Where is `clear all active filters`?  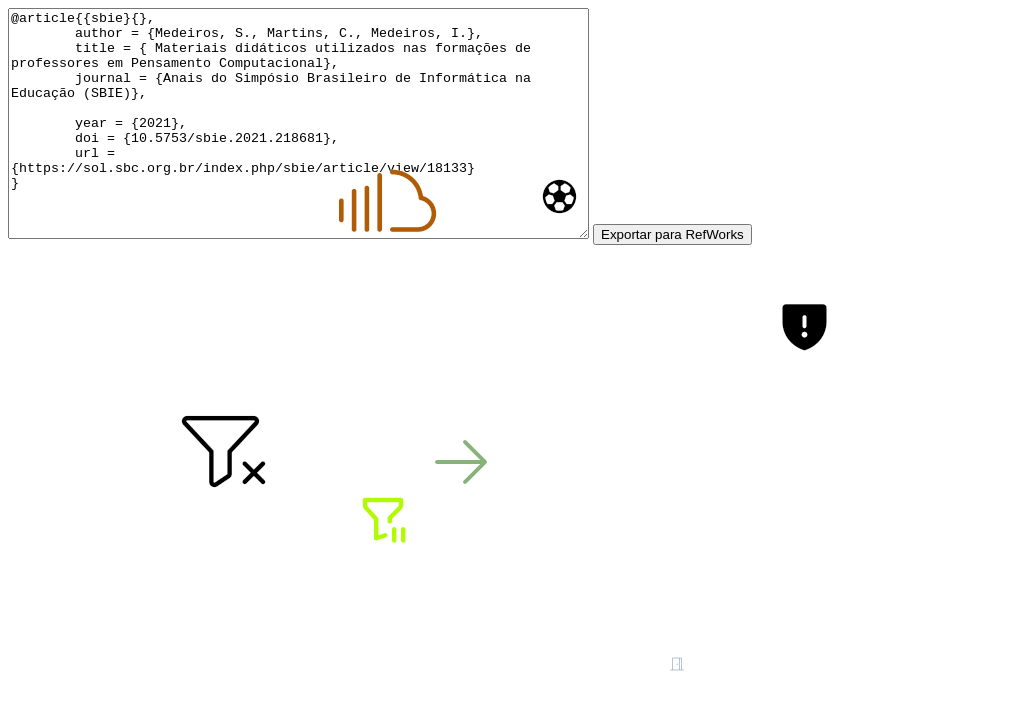 clear all active filters is located at coordinates (220, 448).